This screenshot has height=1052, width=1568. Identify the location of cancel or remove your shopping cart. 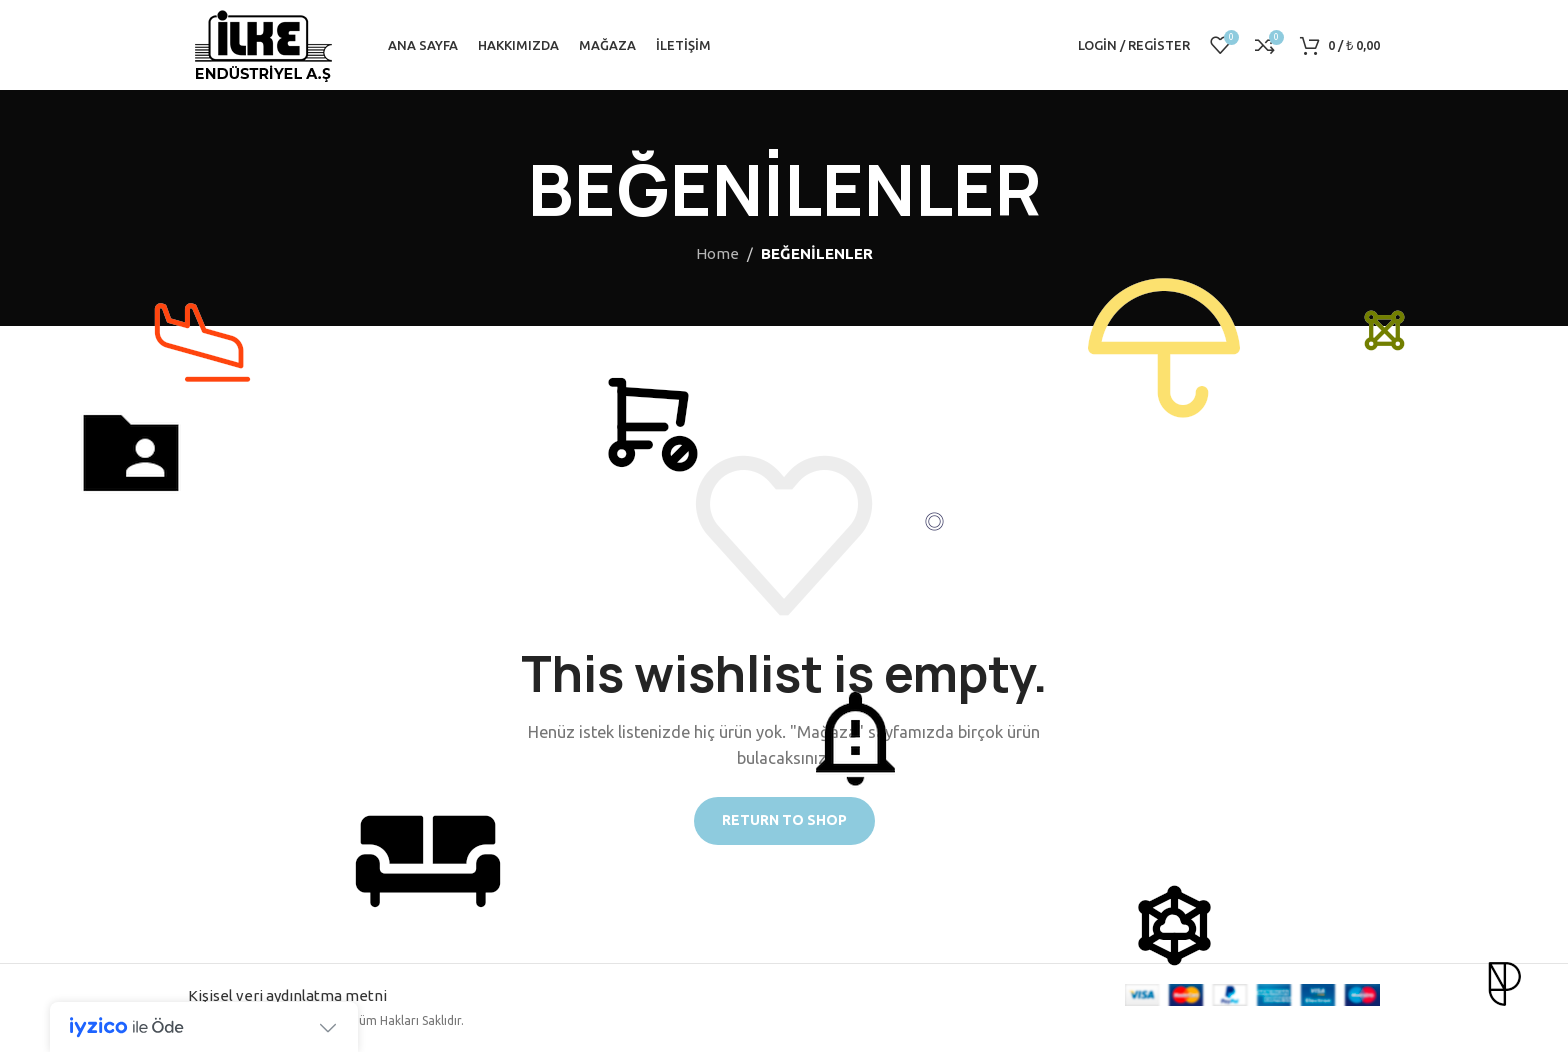
(648, 422).